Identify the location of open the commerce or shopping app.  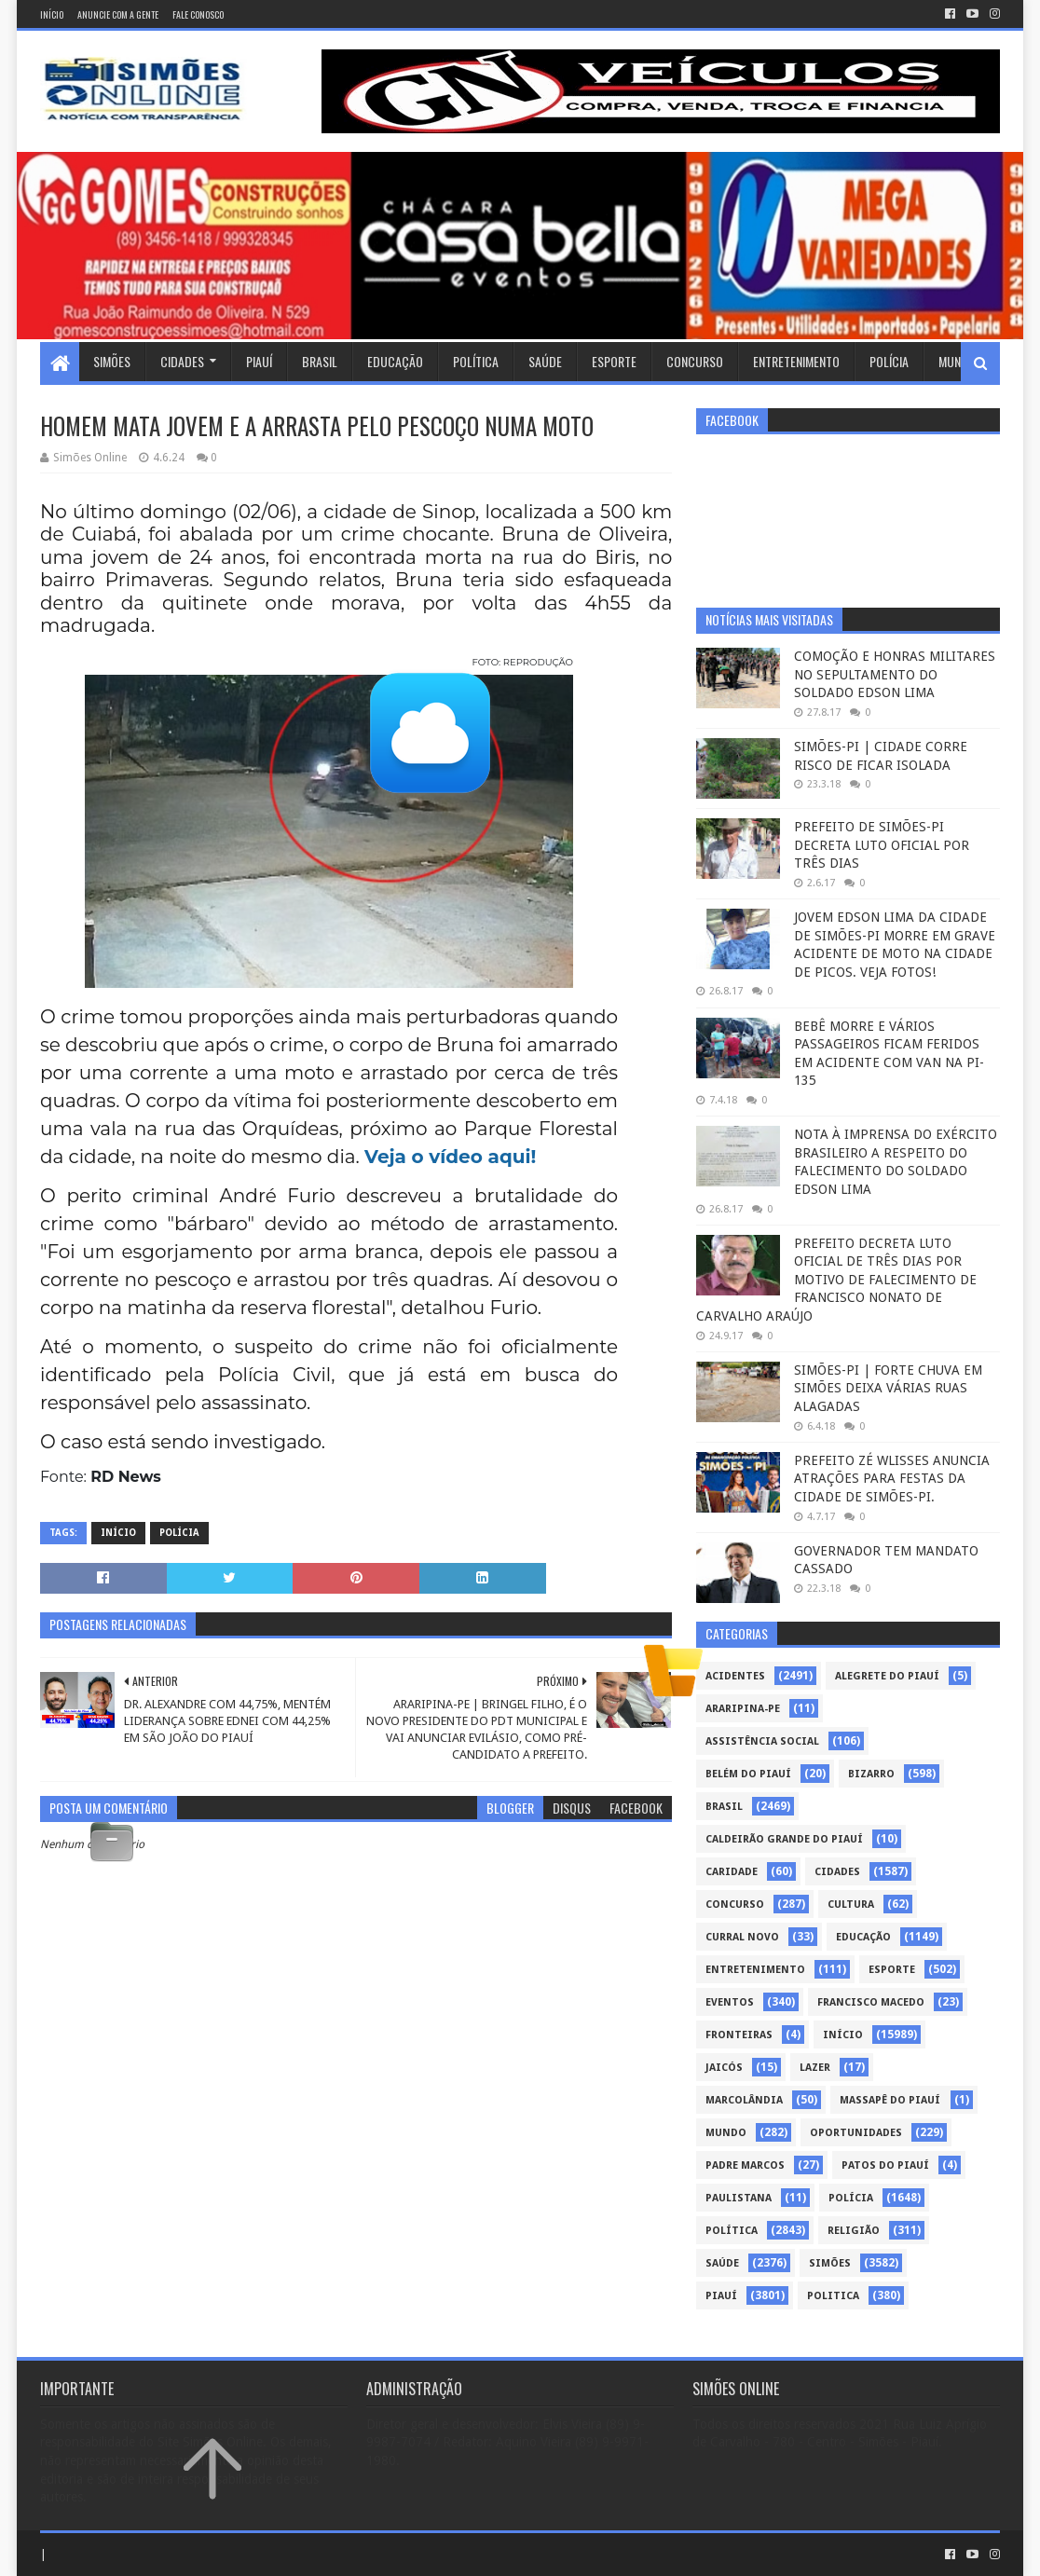
(673, 1670).